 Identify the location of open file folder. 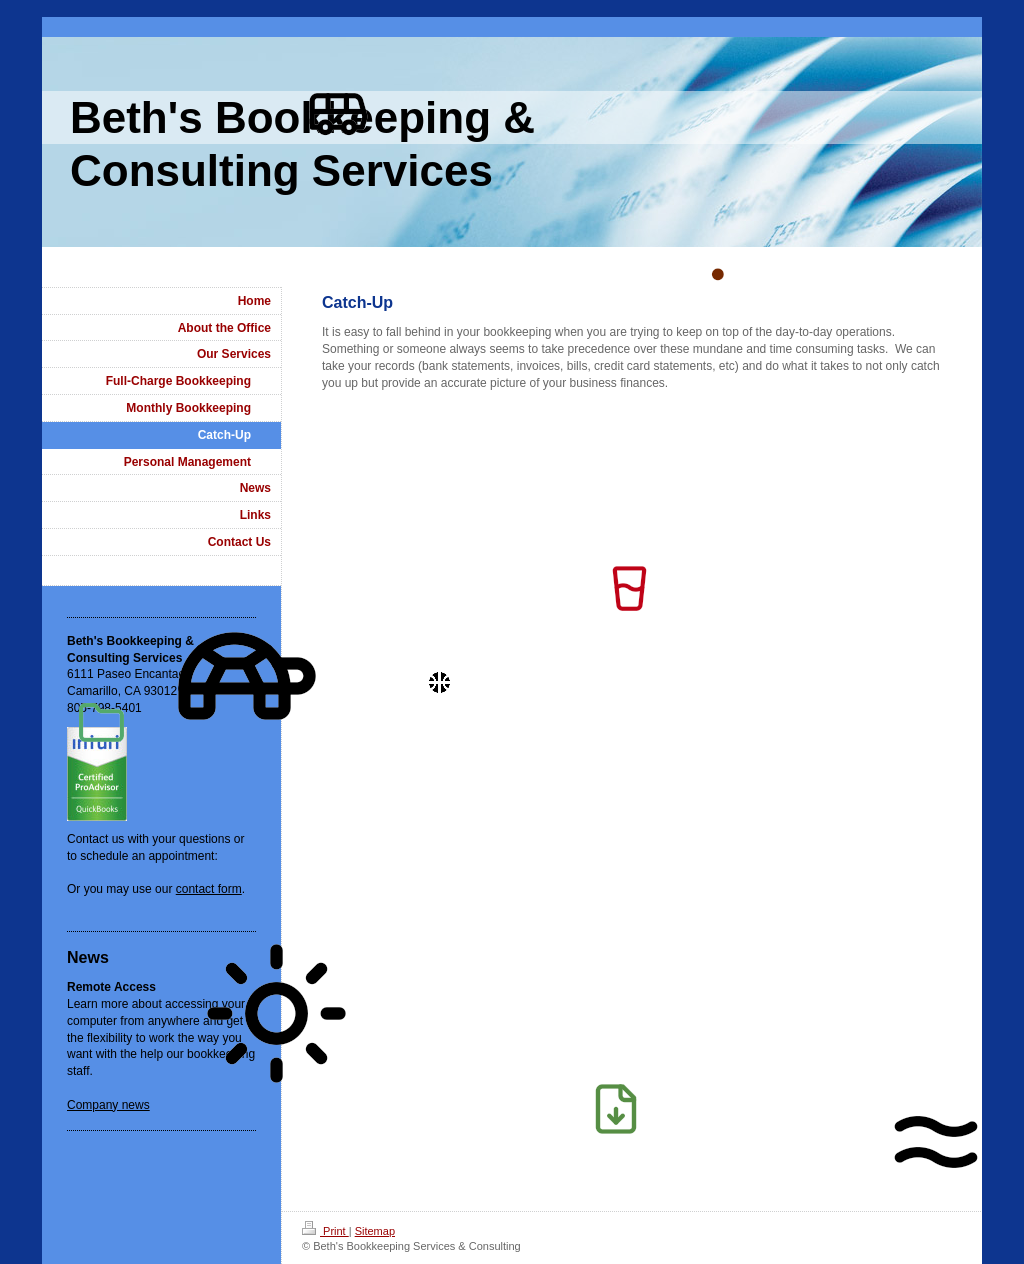
(101, 723).